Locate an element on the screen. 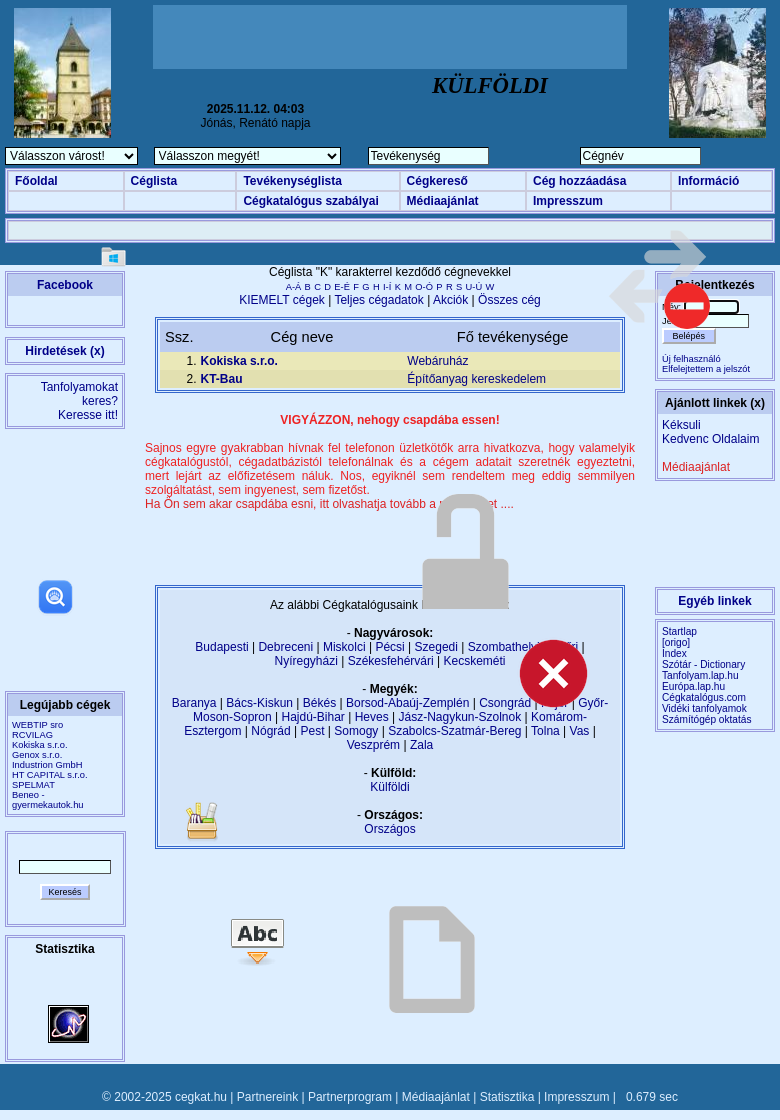  close the current window is located at coordinates (553, 673).